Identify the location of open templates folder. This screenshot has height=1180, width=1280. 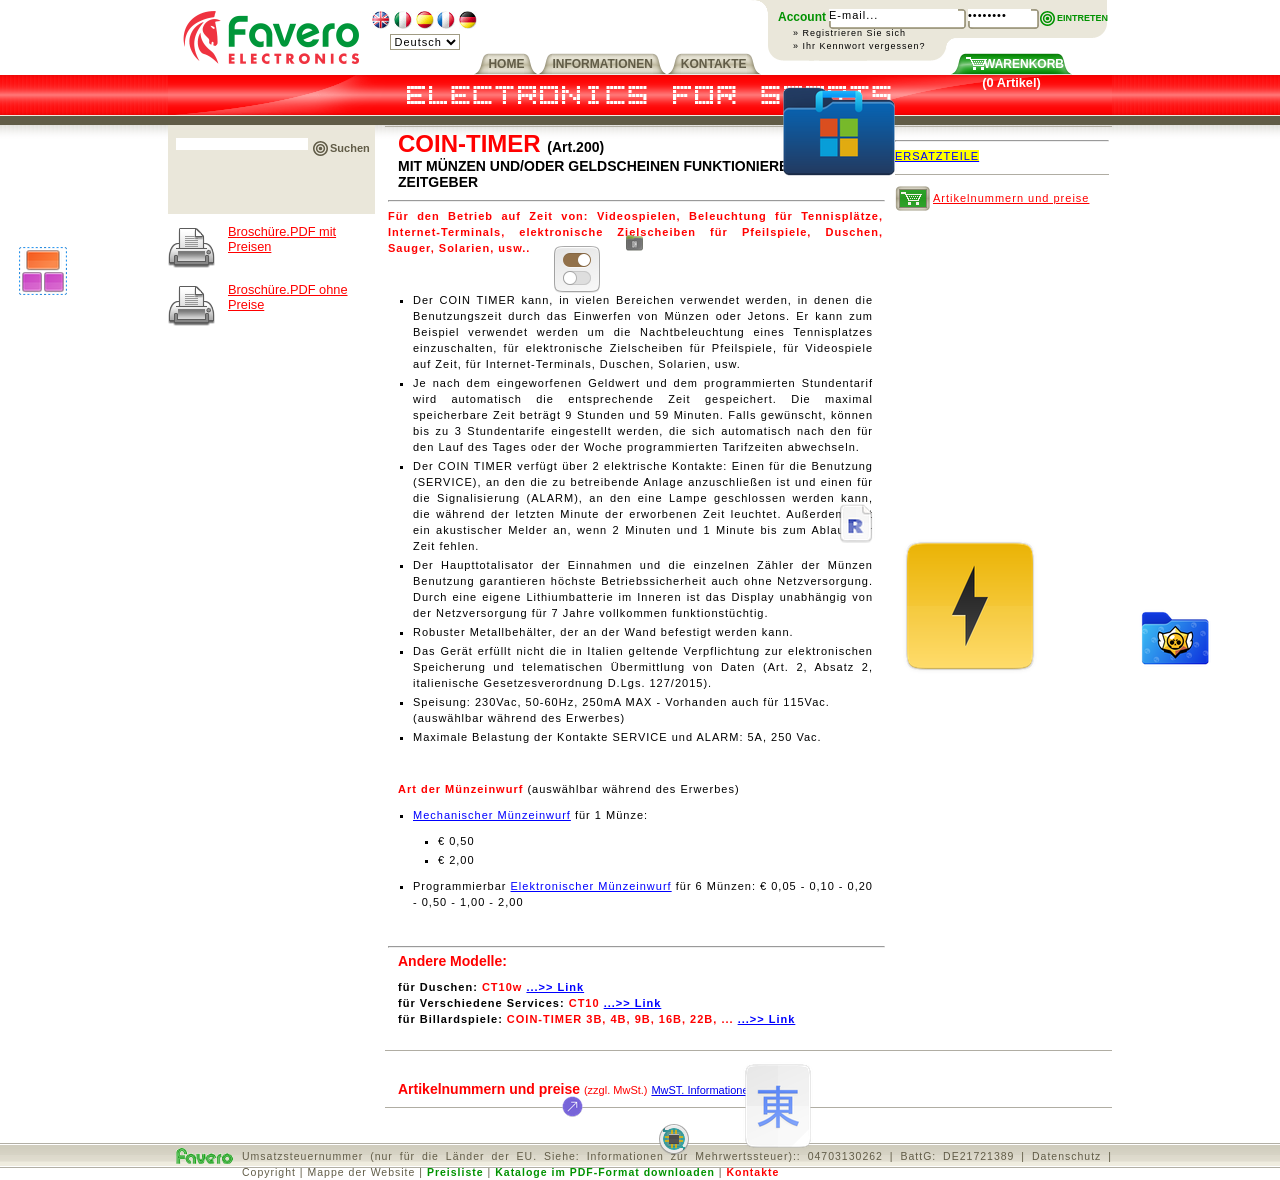
(634, 242).